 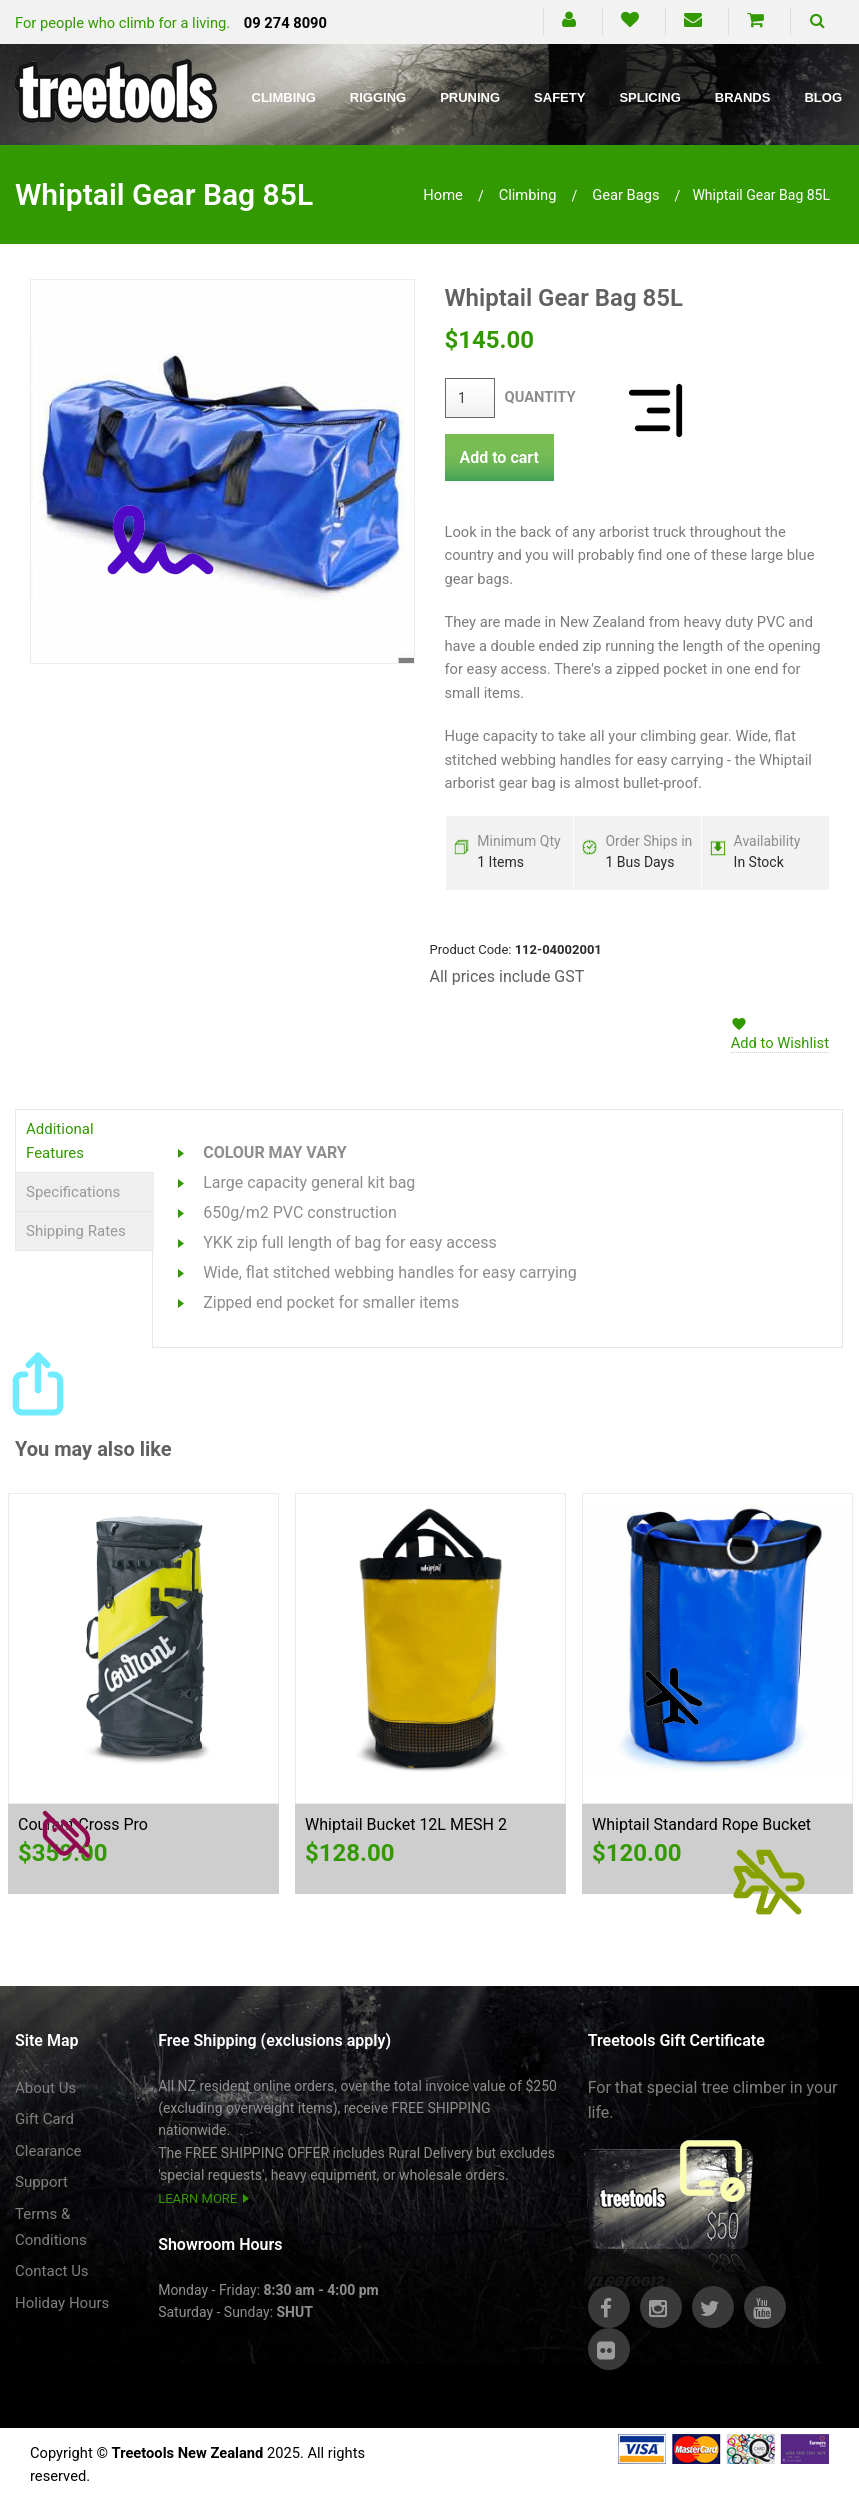 I want to click on align text to the right, so click(x=655, y=410).